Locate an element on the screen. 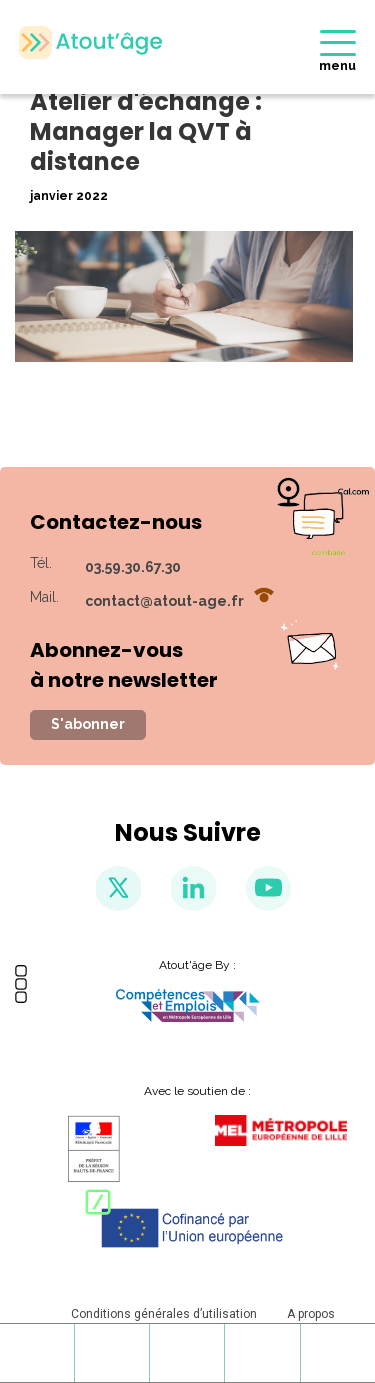 This screenshot has height=1383, width=375. Atlassian Statuspage logo is located at coordinates (264, 595).